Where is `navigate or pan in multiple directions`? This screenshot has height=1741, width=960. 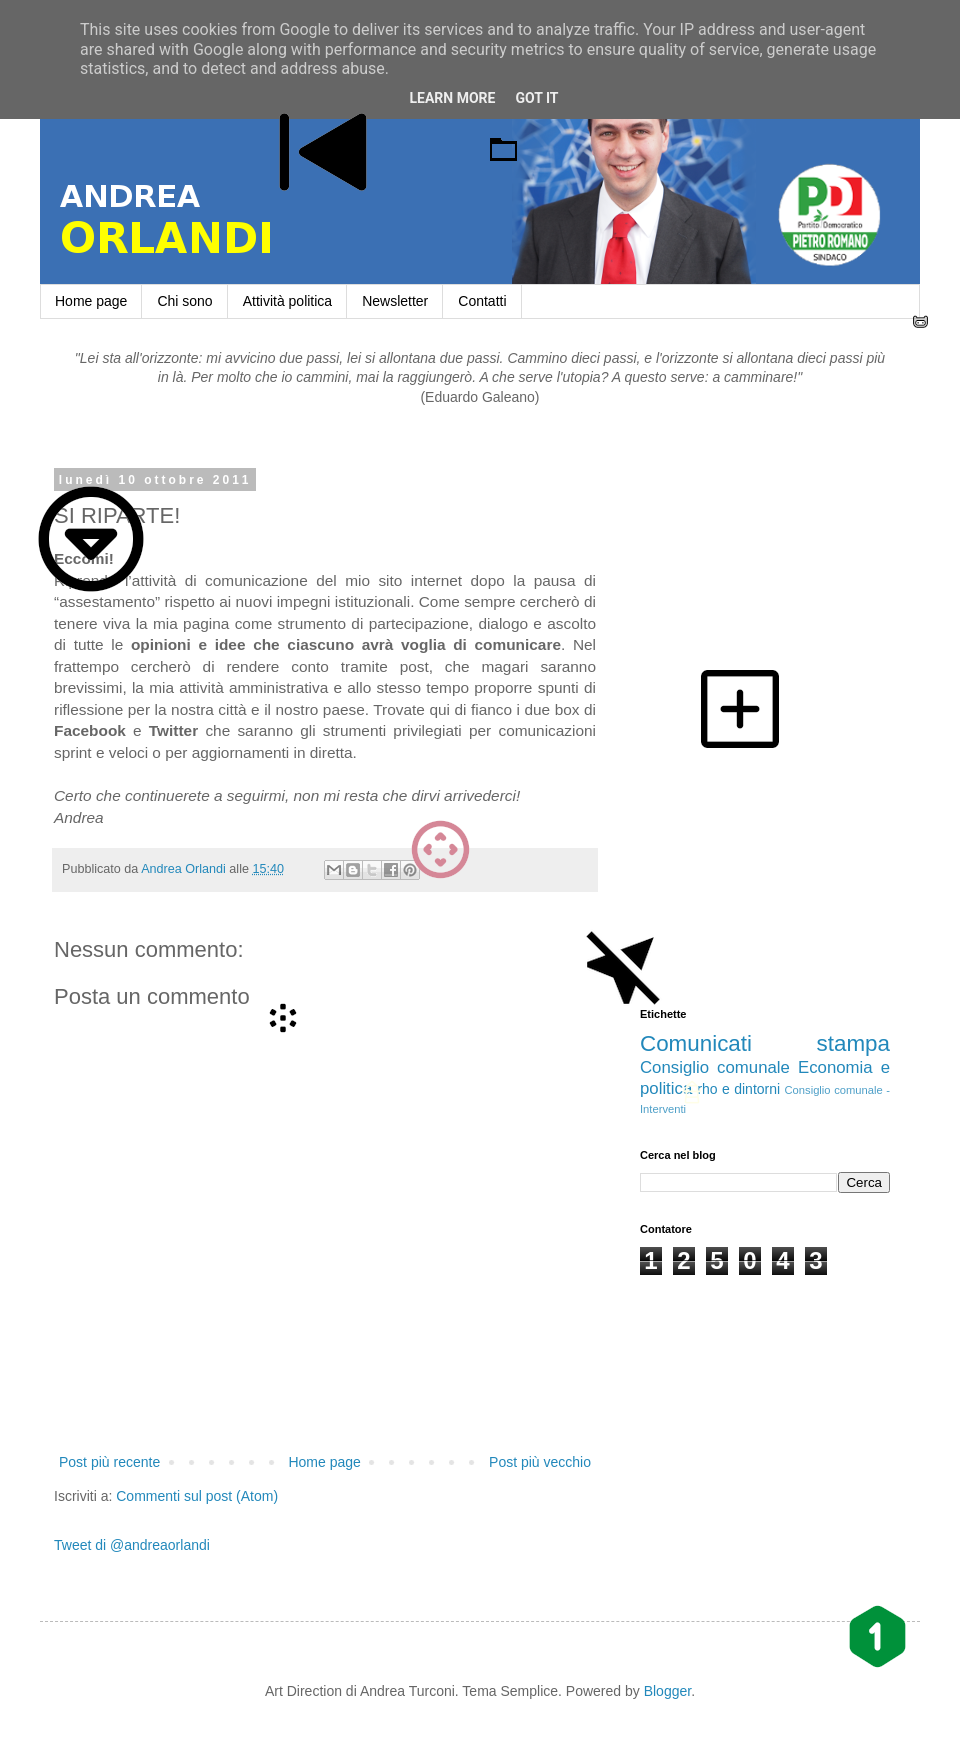 navigate or pan in multiple directions is located at coordinates (440, 849).